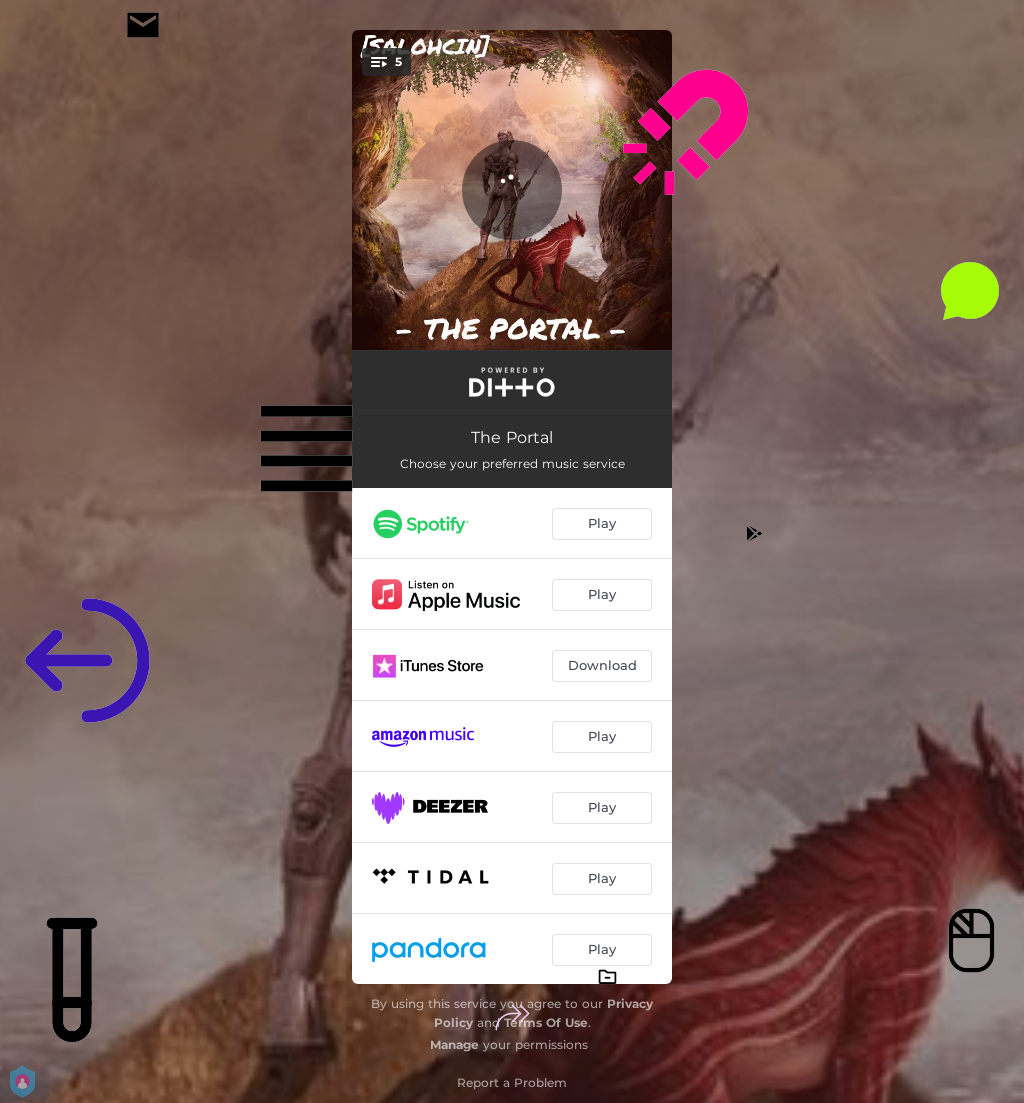 This screenshot has width=1024, height=1103. I want to click on remove a folder, so click(607, 976).